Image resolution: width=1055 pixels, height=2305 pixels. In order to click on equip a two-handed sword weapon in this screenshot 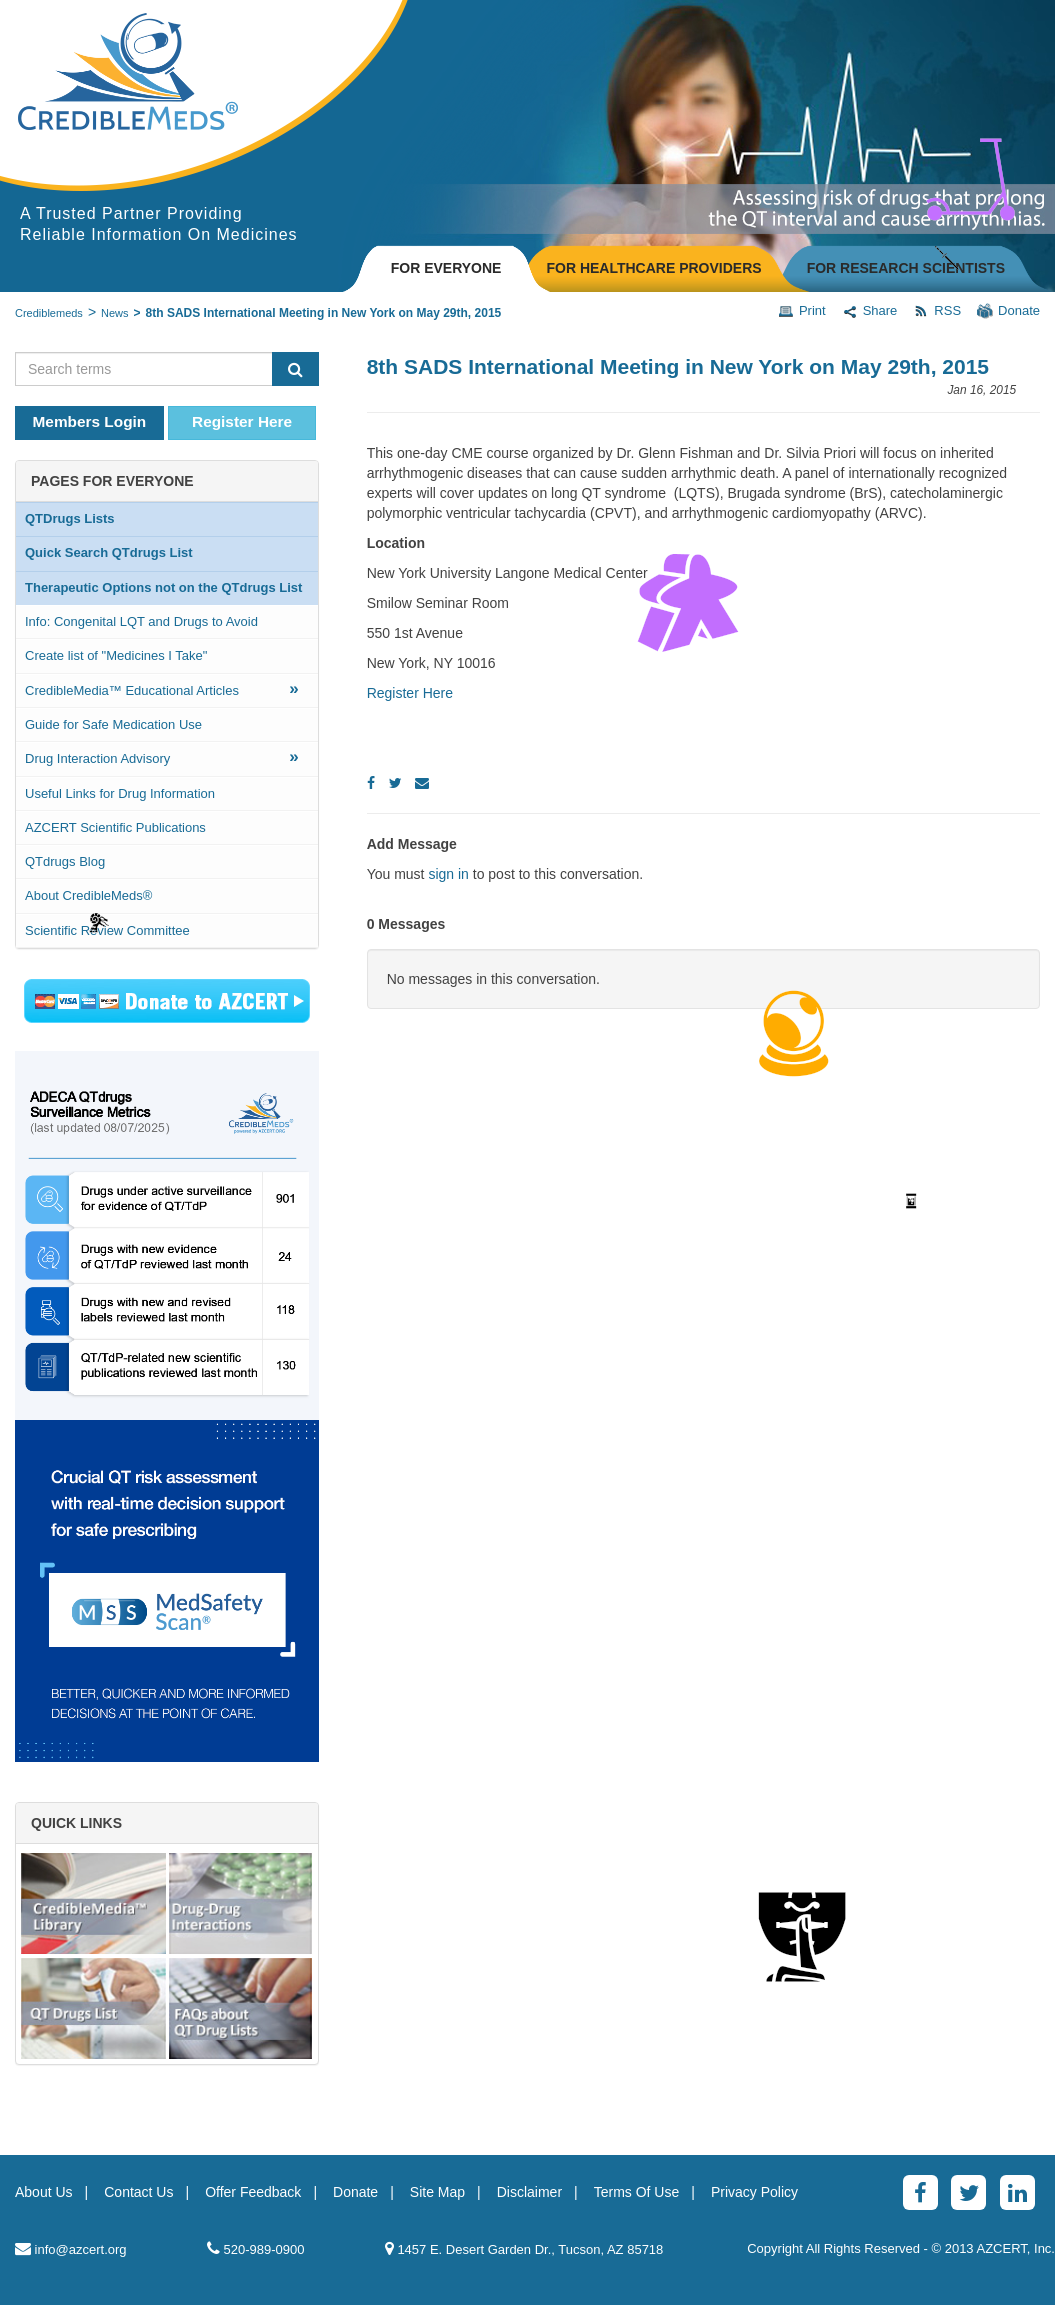, I will do `click(947, 258)`.